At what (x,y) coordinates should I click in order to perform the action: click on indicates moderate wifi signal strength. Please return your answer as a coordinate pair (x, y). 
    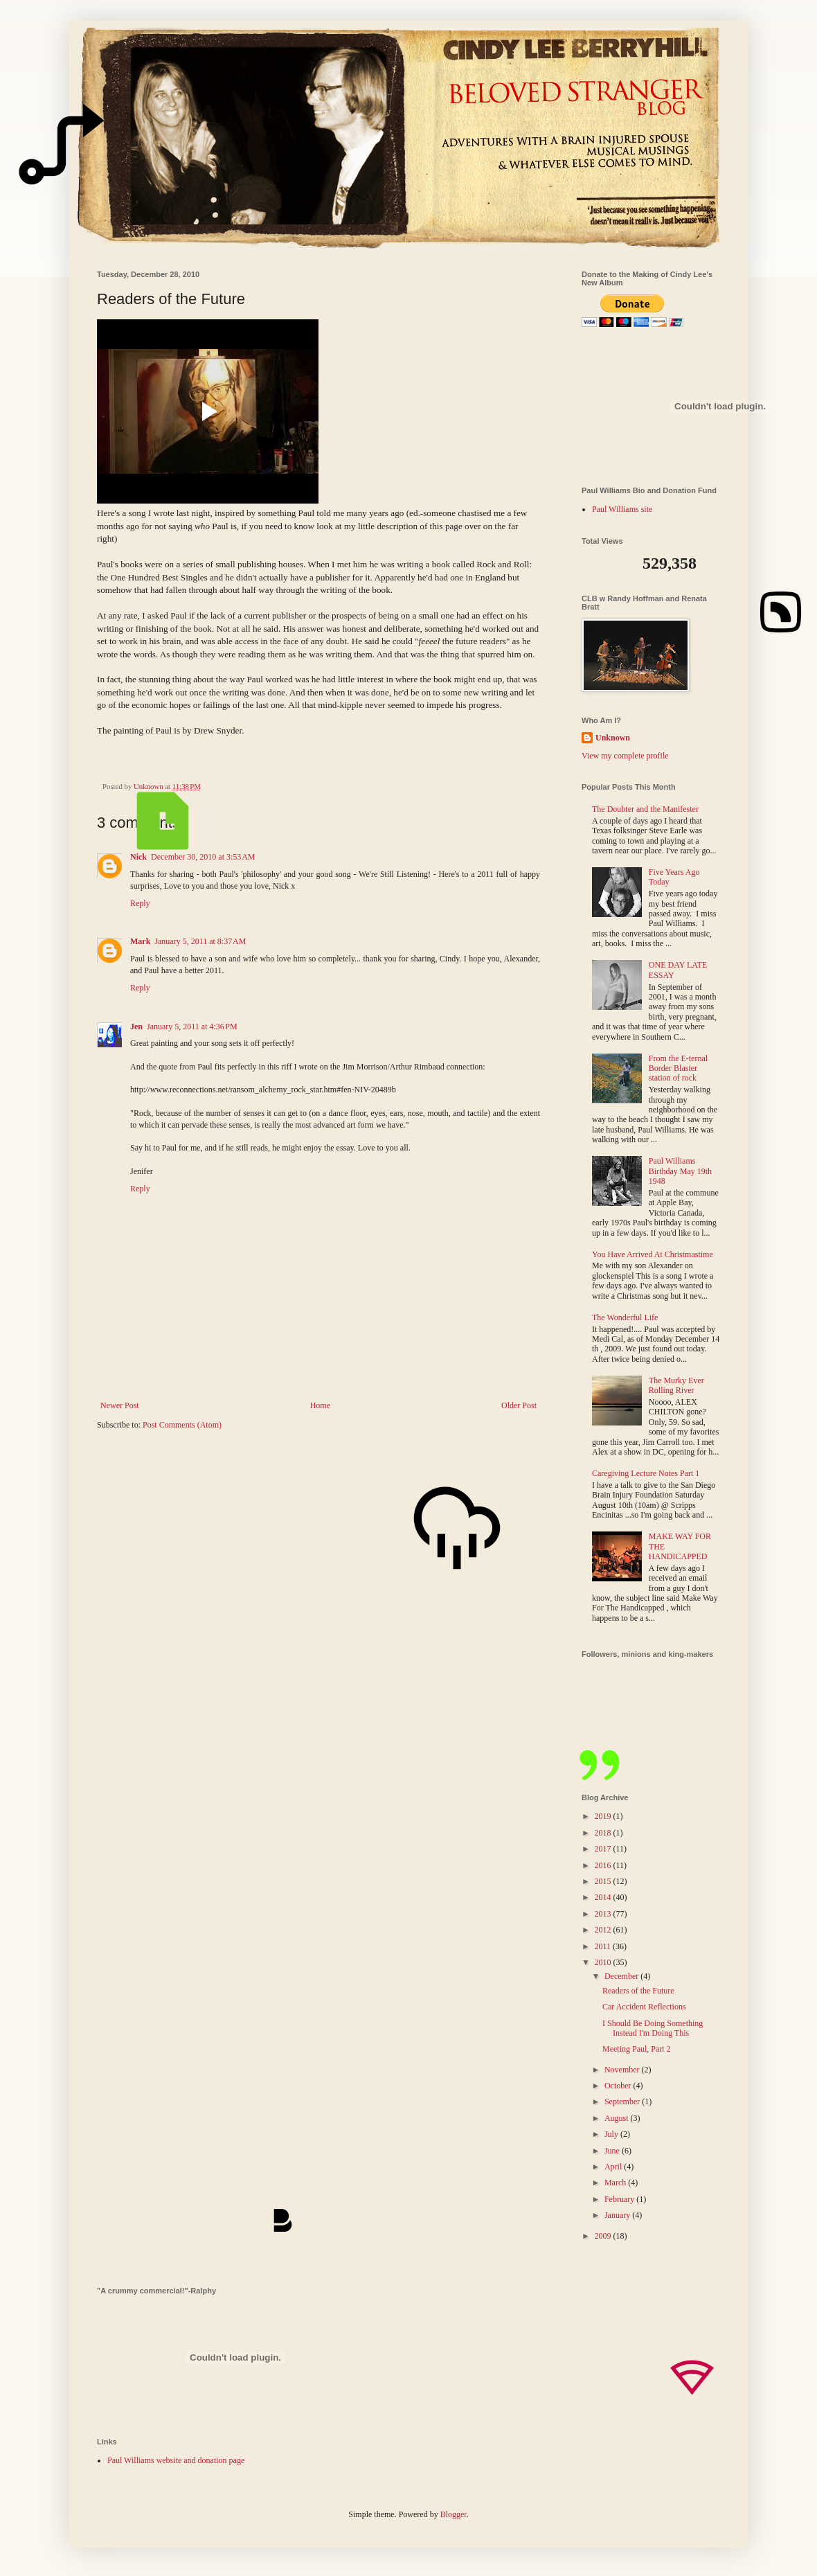
    Looking at the image, I should click on (692, 2377).